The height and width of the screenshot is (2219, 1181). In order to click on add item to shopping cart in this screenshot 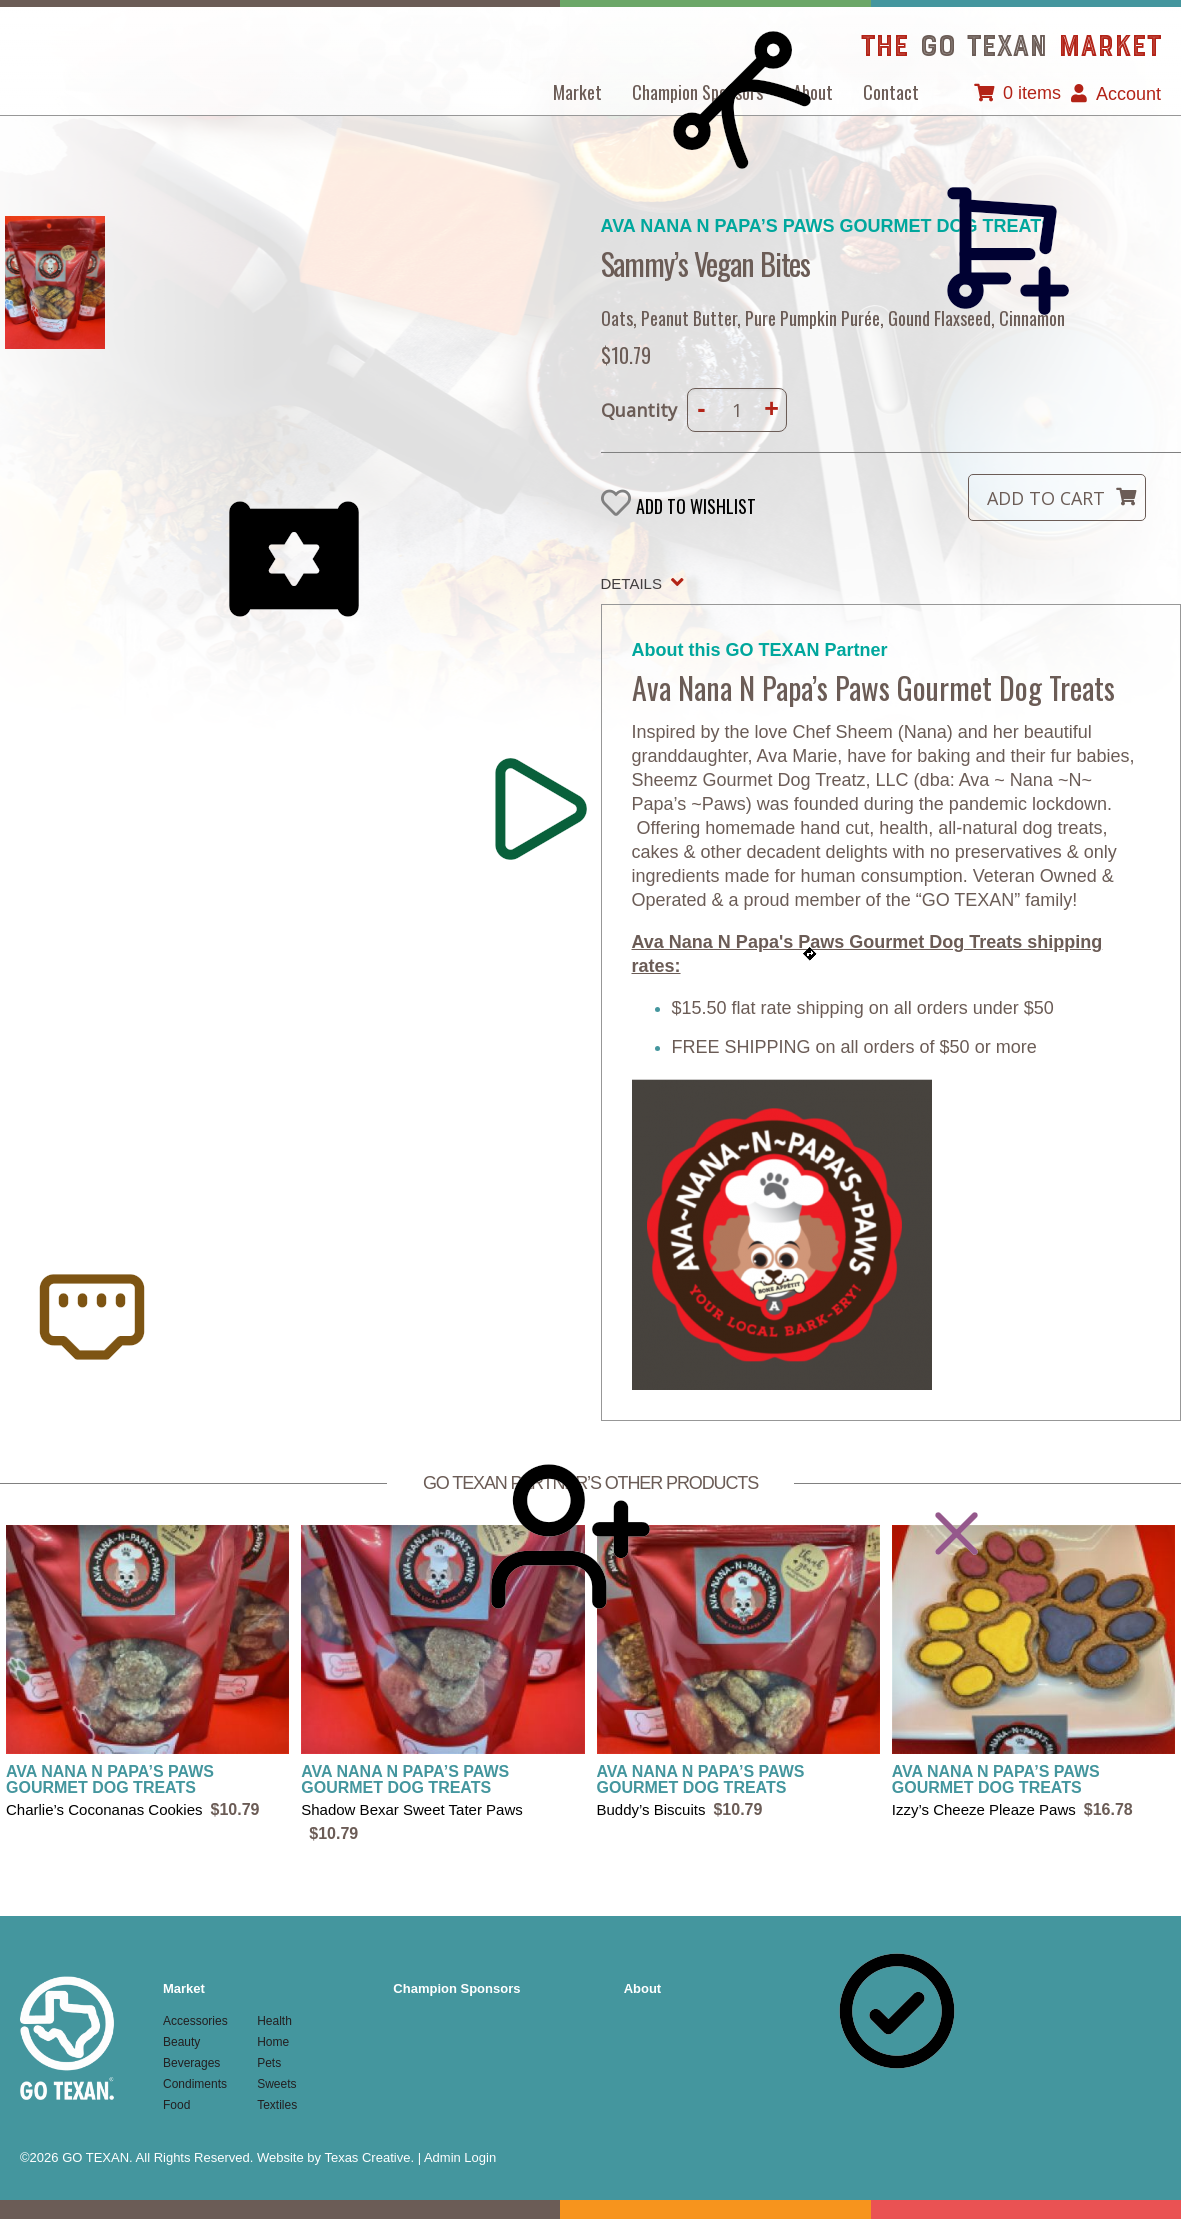, I will do `click(1002, 248)`.